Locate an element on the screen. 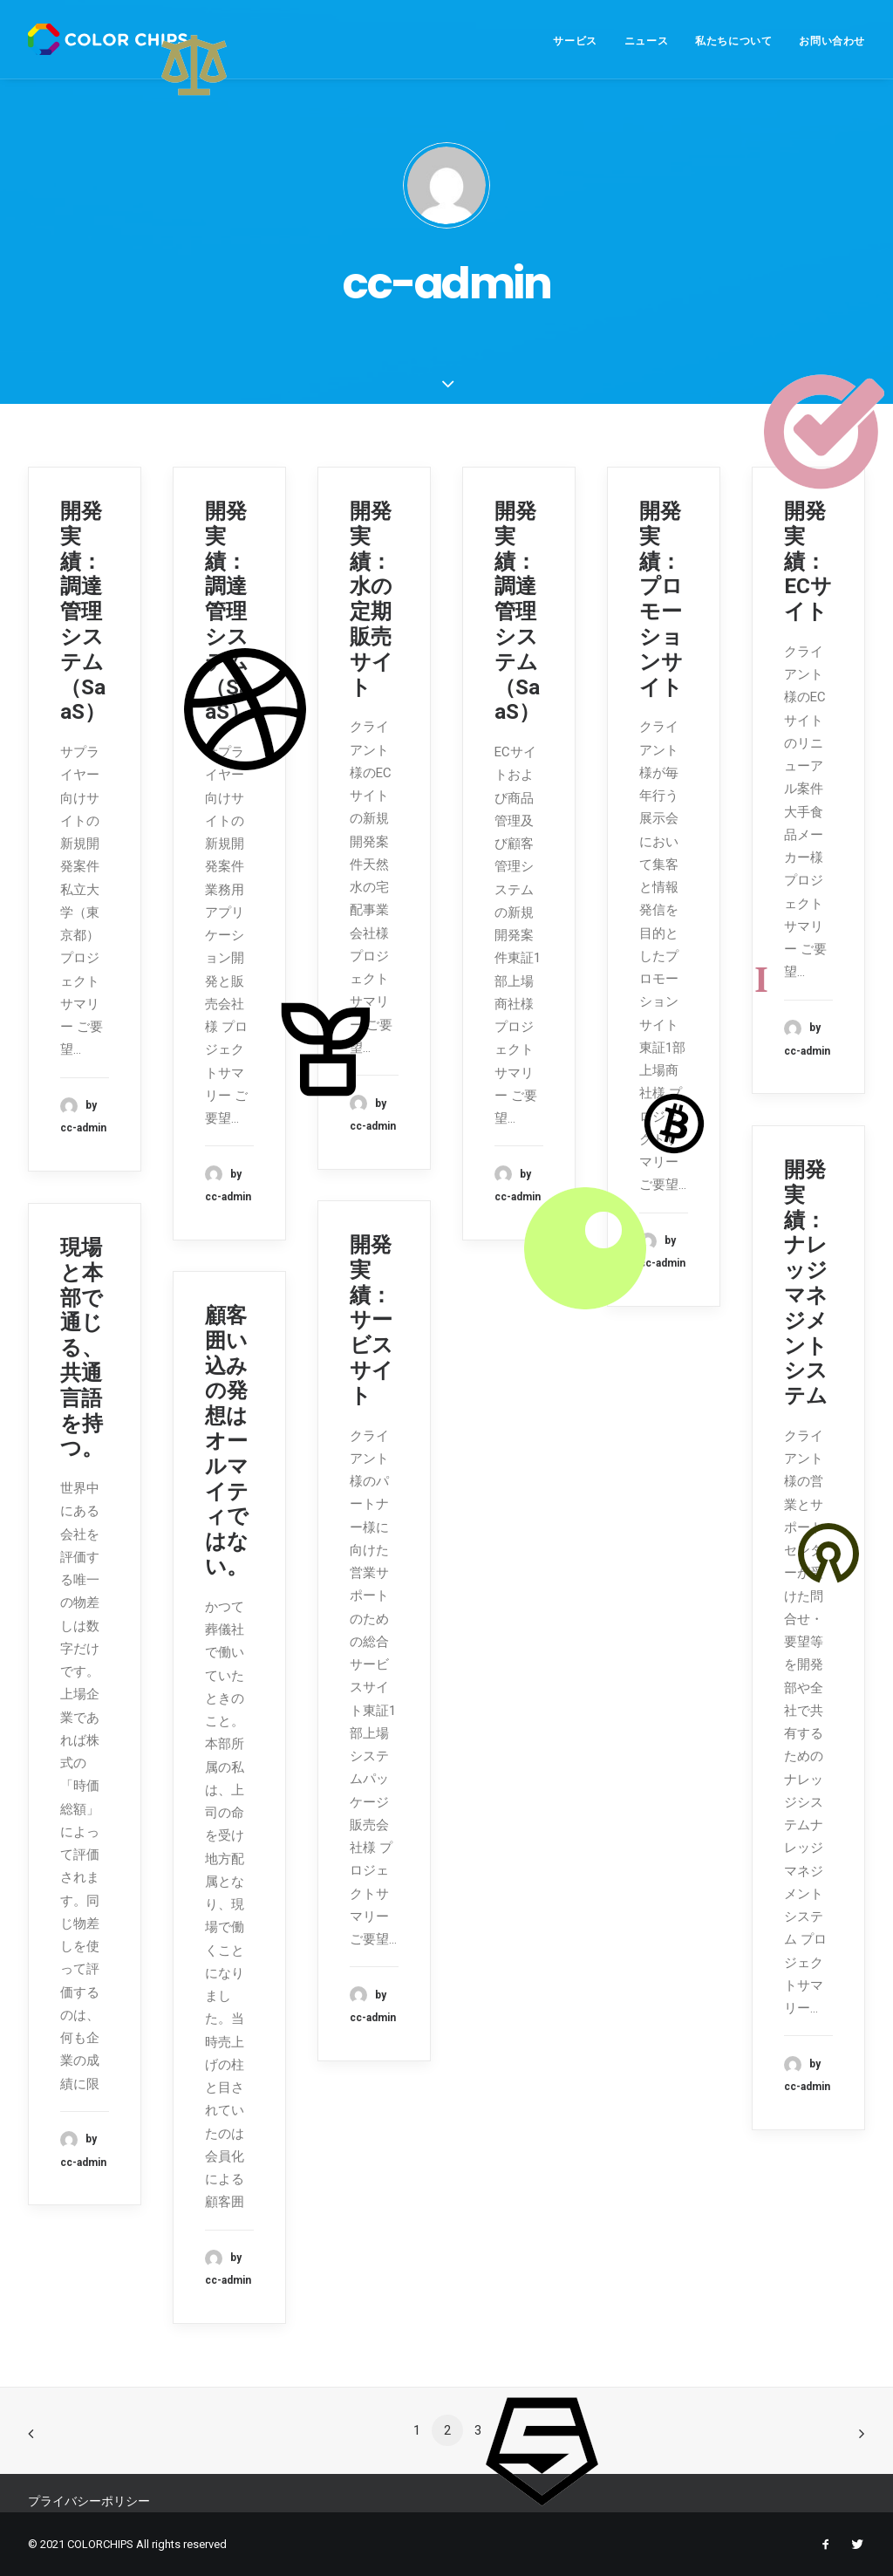 The image size is (893, 2576). sifive company logo is located at coordinates (542, 2451).